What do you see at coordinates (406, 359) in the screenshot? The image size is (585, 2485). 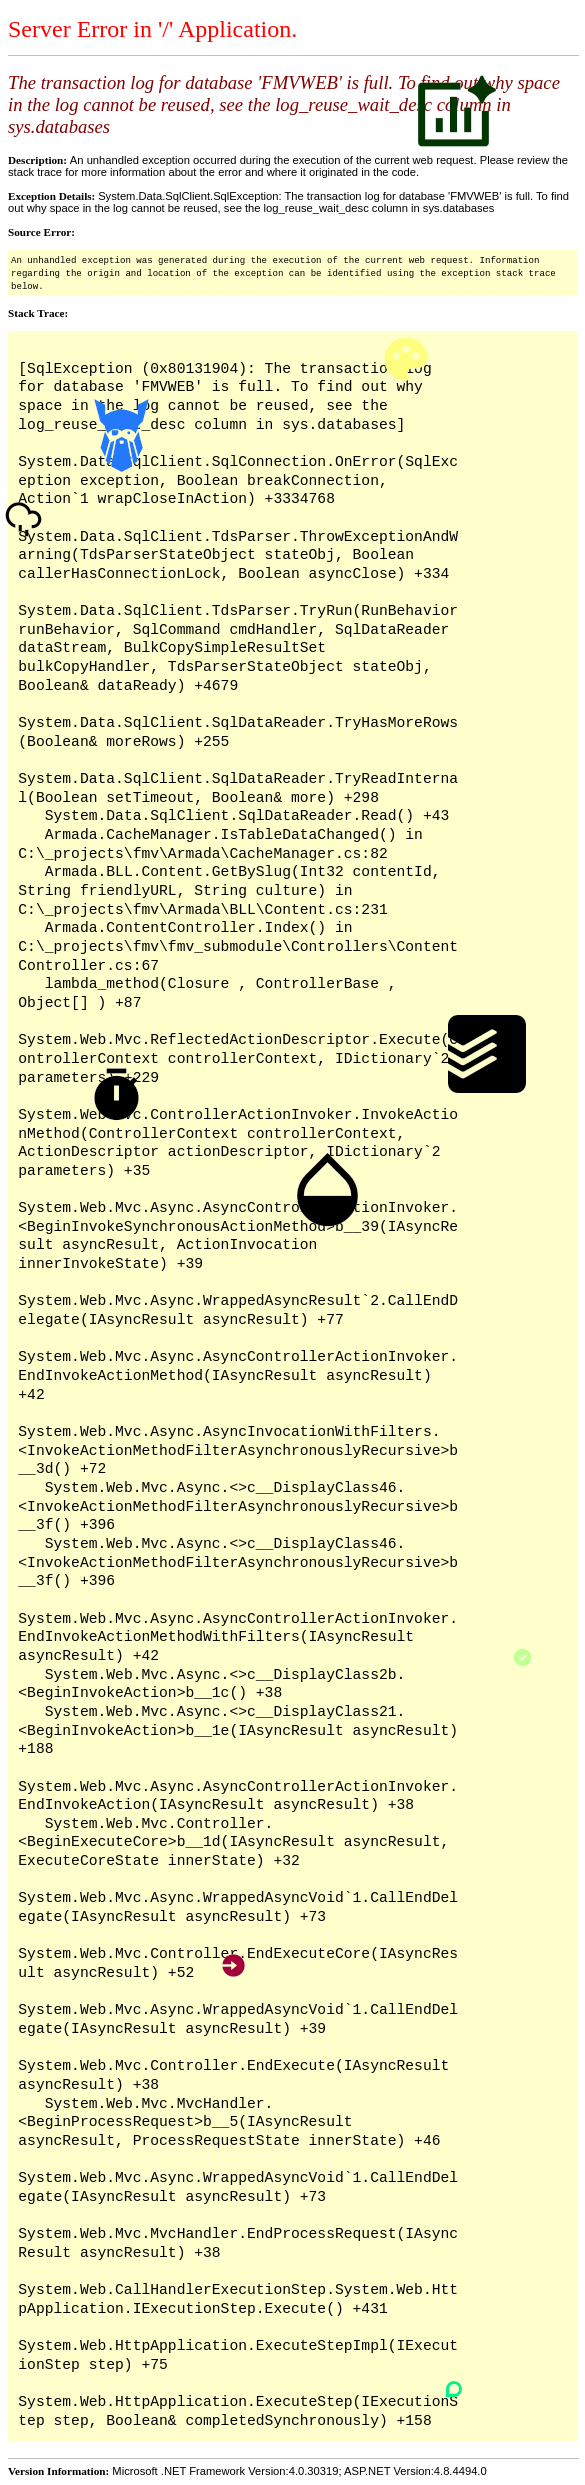 I see `access color or theme customization options` at bounding box center [406, 359].